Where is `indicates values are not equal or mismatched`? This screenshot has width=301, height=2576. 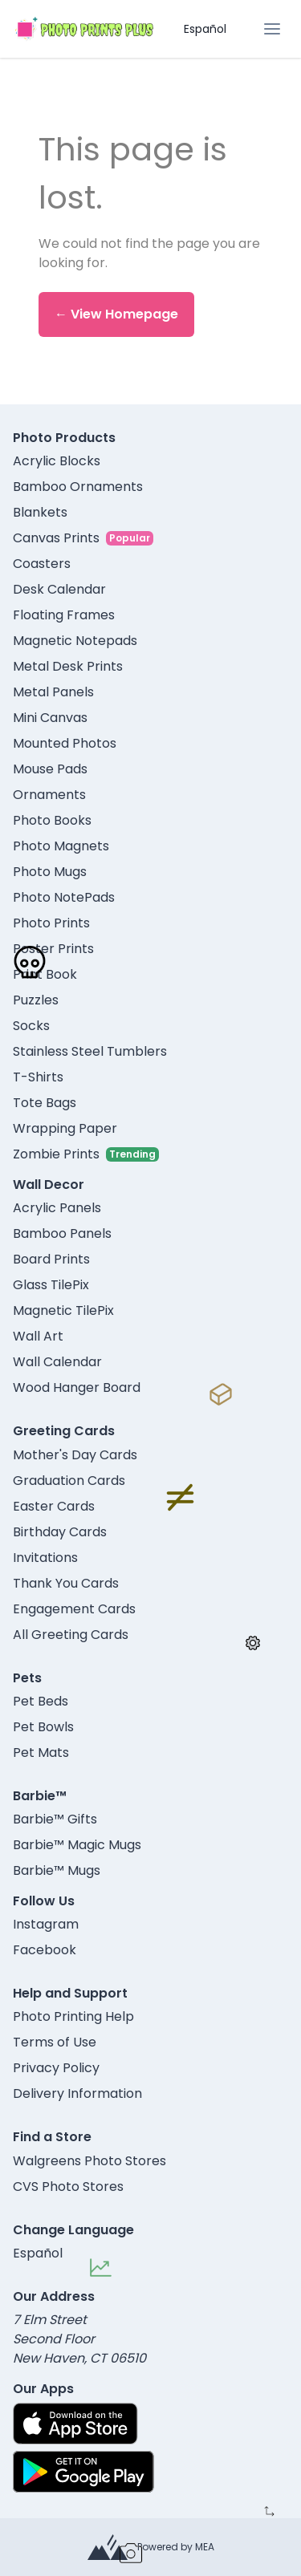
indicates values are not equal or mismatched is located at coordinates (180, 1497).